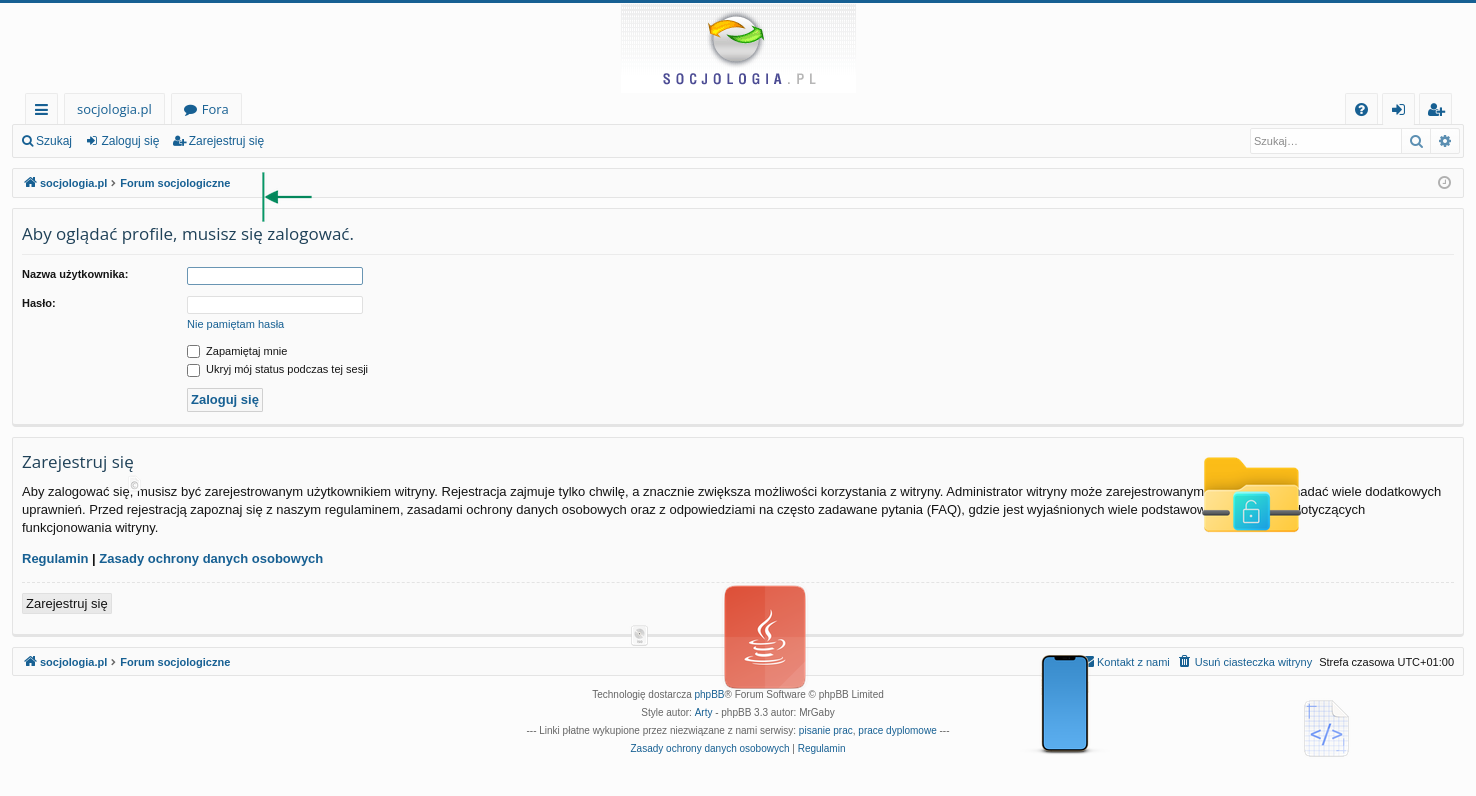  Describe the element at coordinates (134, 483) in the screenshot. I see `indicates a file with copyright protection` at that location.